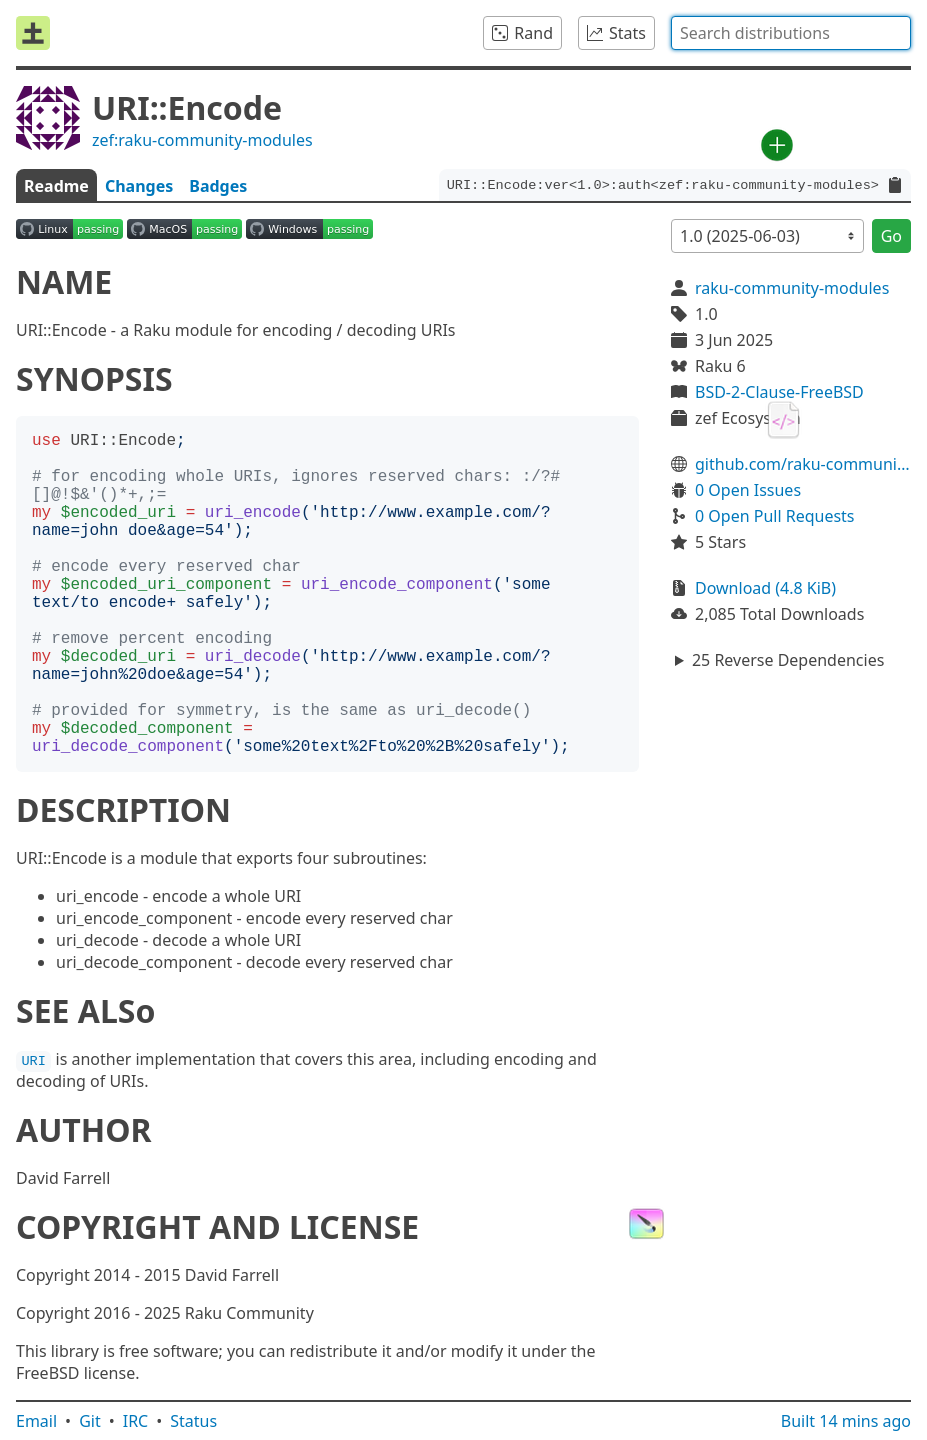 Image resolution: width=927 pixels, height=1440 pixels. I want to click on add a new item, so click(777, 145).